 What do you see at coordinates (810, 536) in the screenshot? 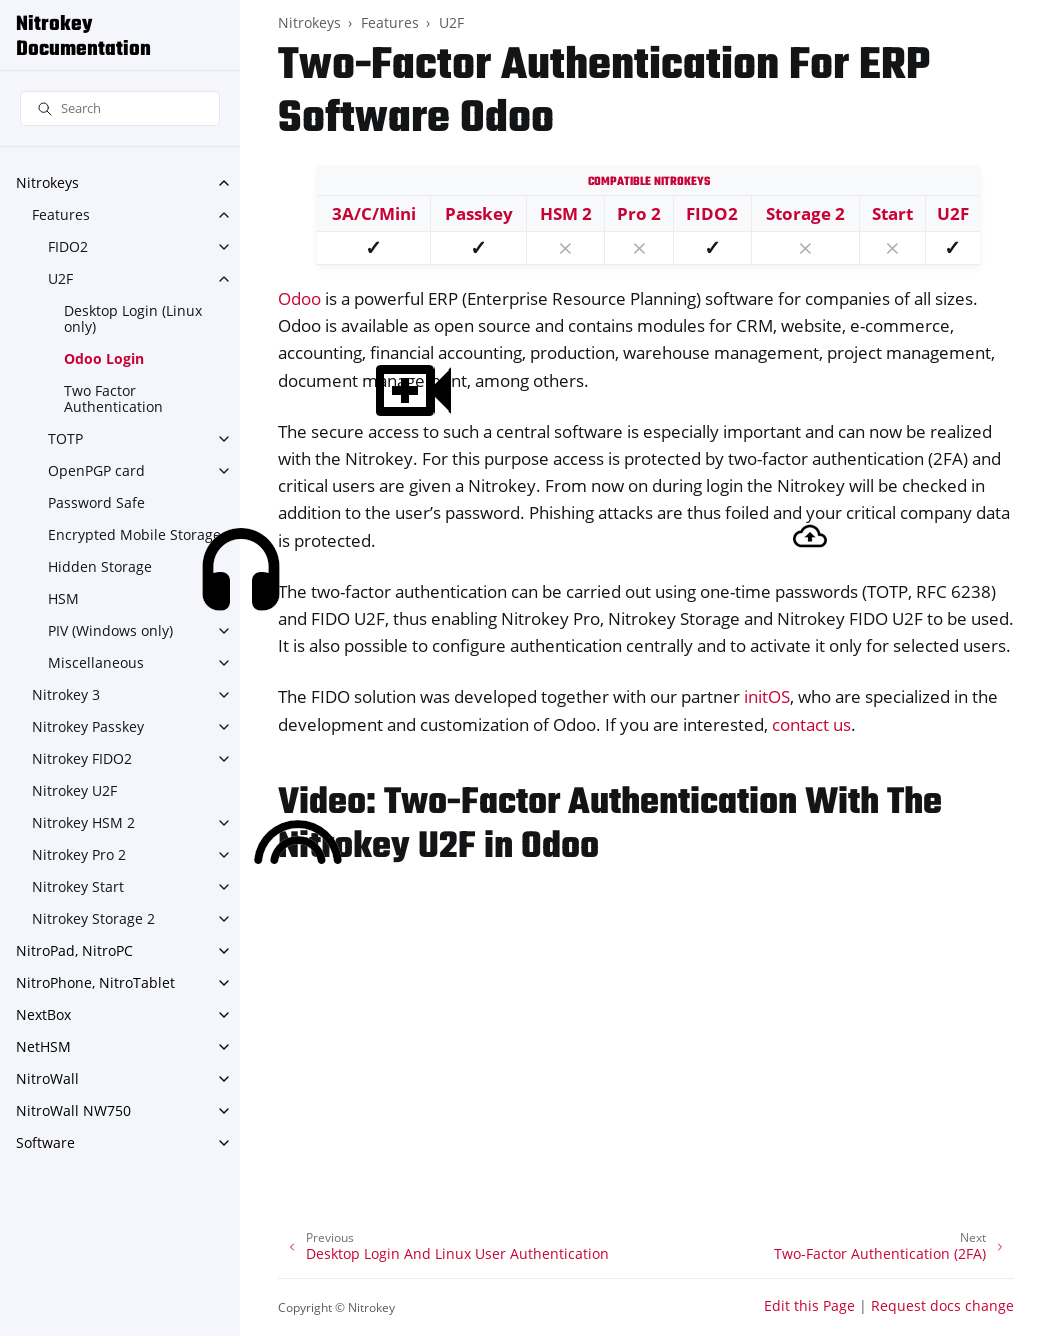
I see `upload file to cloud storage` at bounding box center [810, 536].